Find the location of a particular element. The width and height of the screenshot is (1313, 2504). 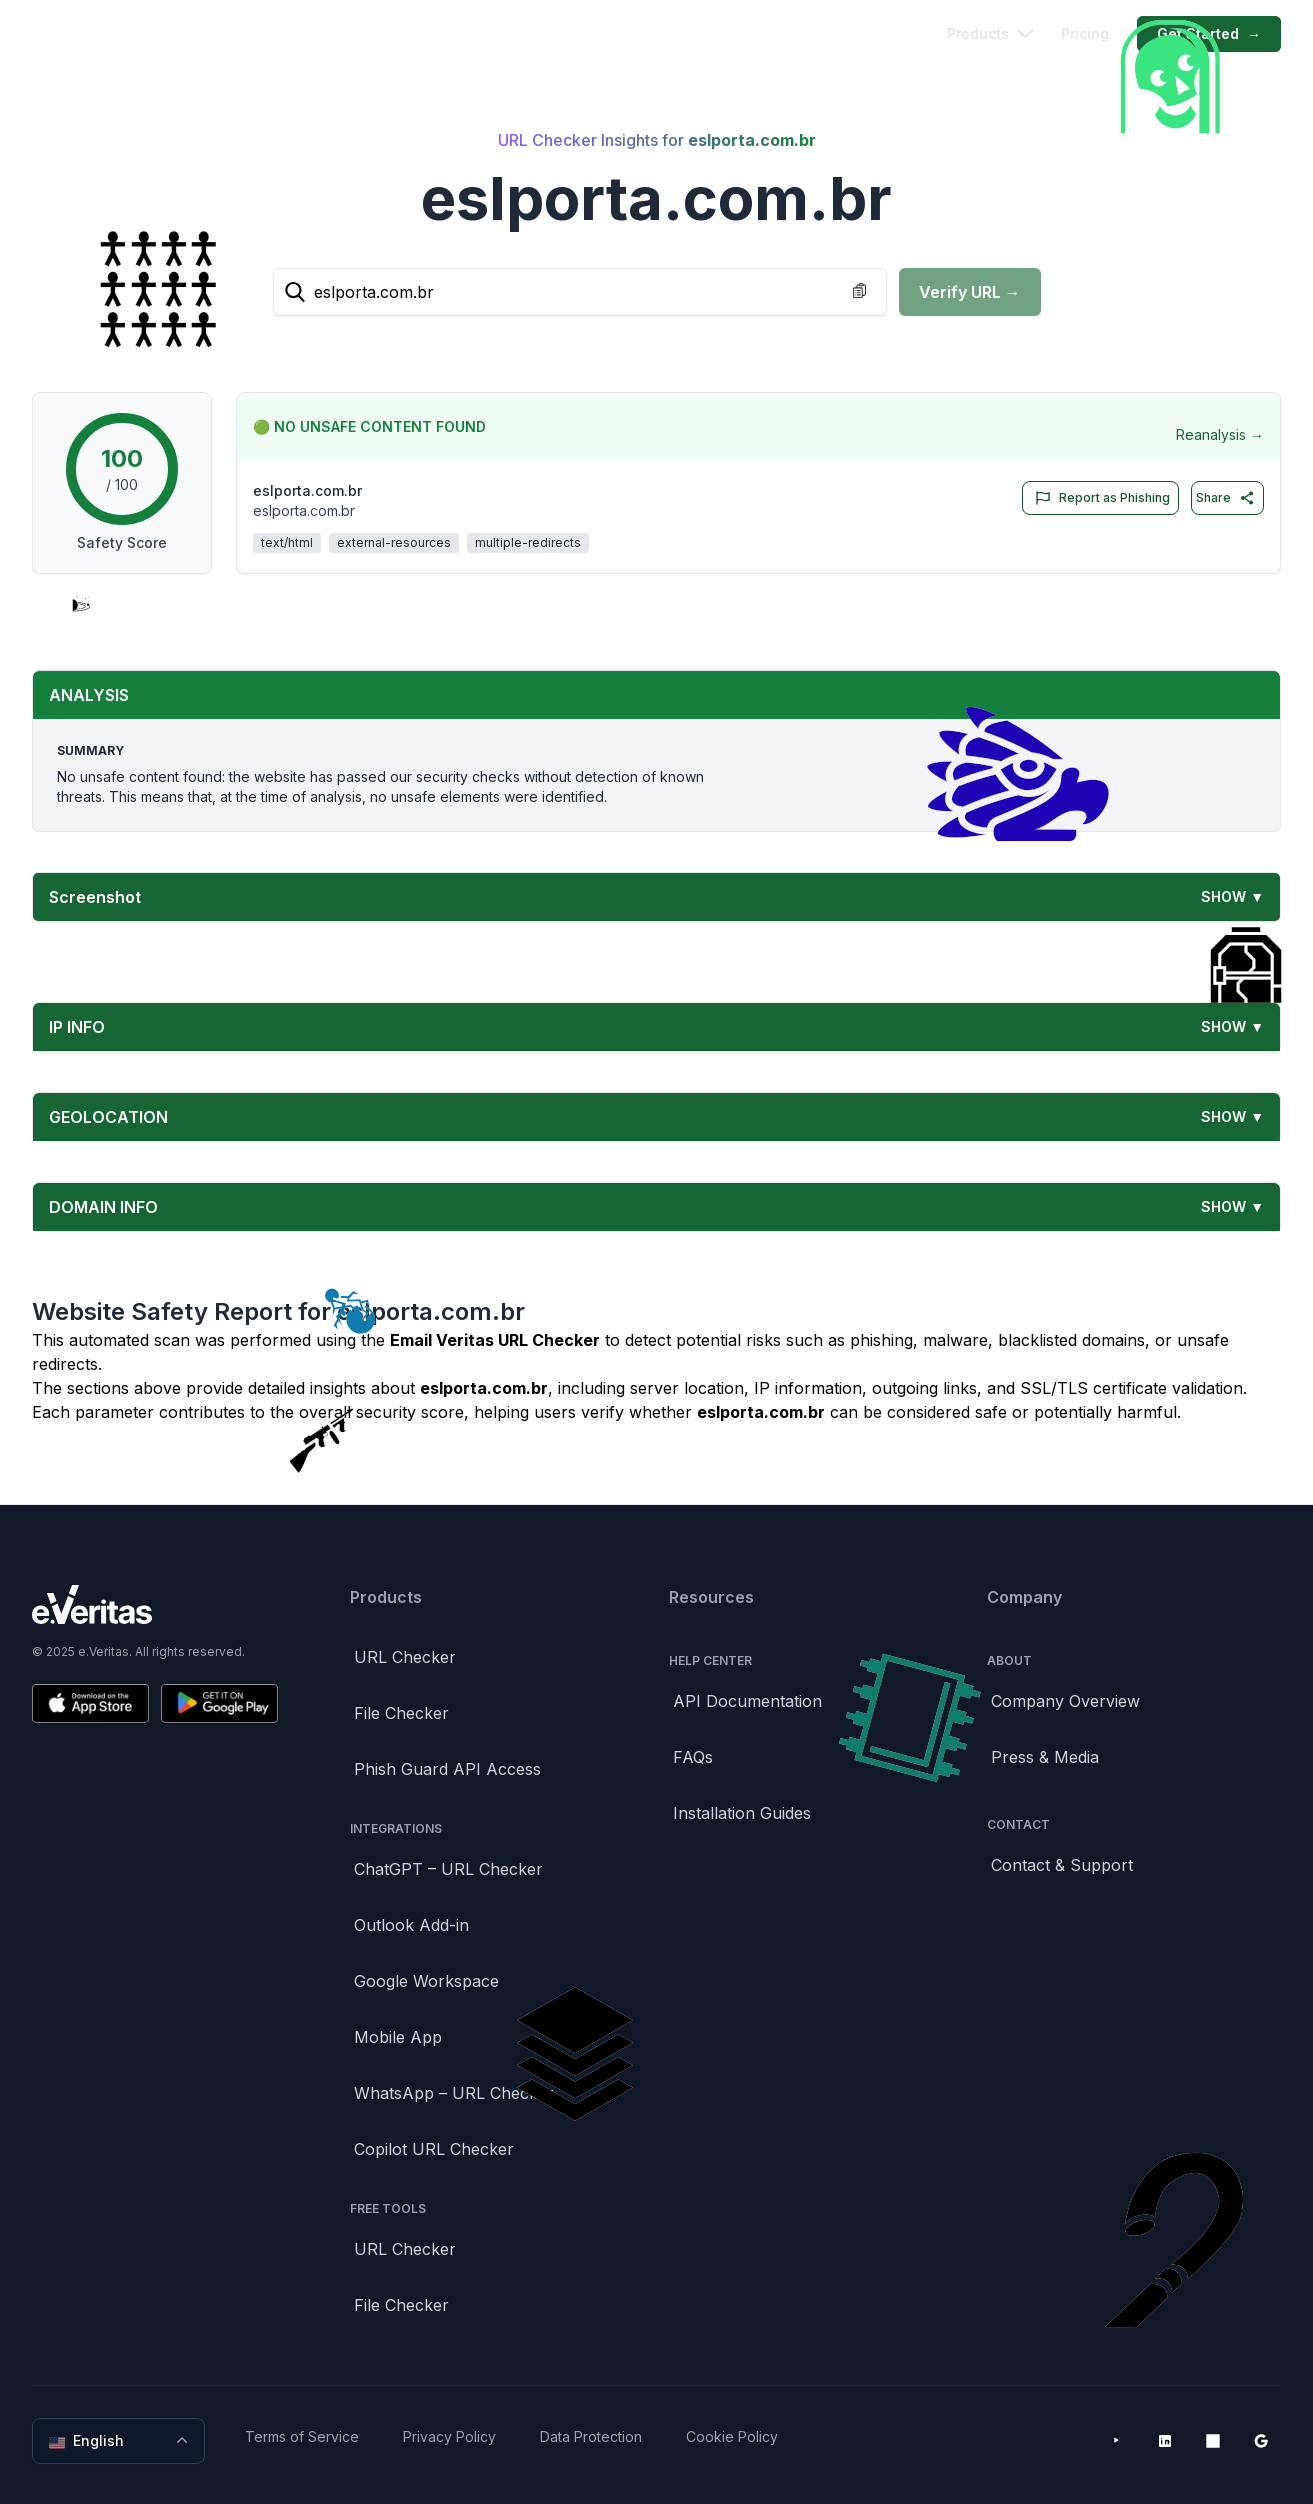

select thompson submachine gun weapon is located at coordinates (321, 1440).